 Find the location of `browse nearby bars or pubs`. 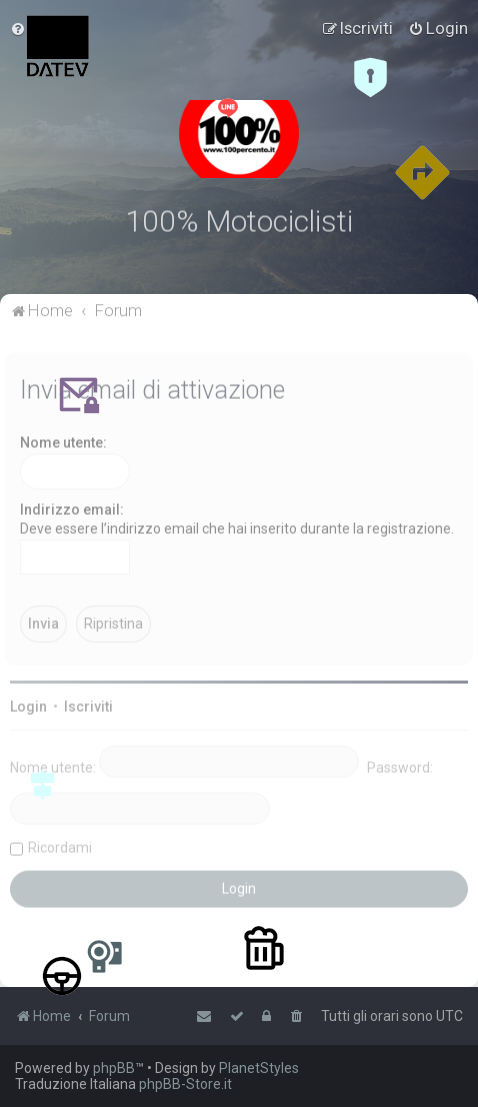

browse nearby bars or pubs is located at coordinates (265, 949).